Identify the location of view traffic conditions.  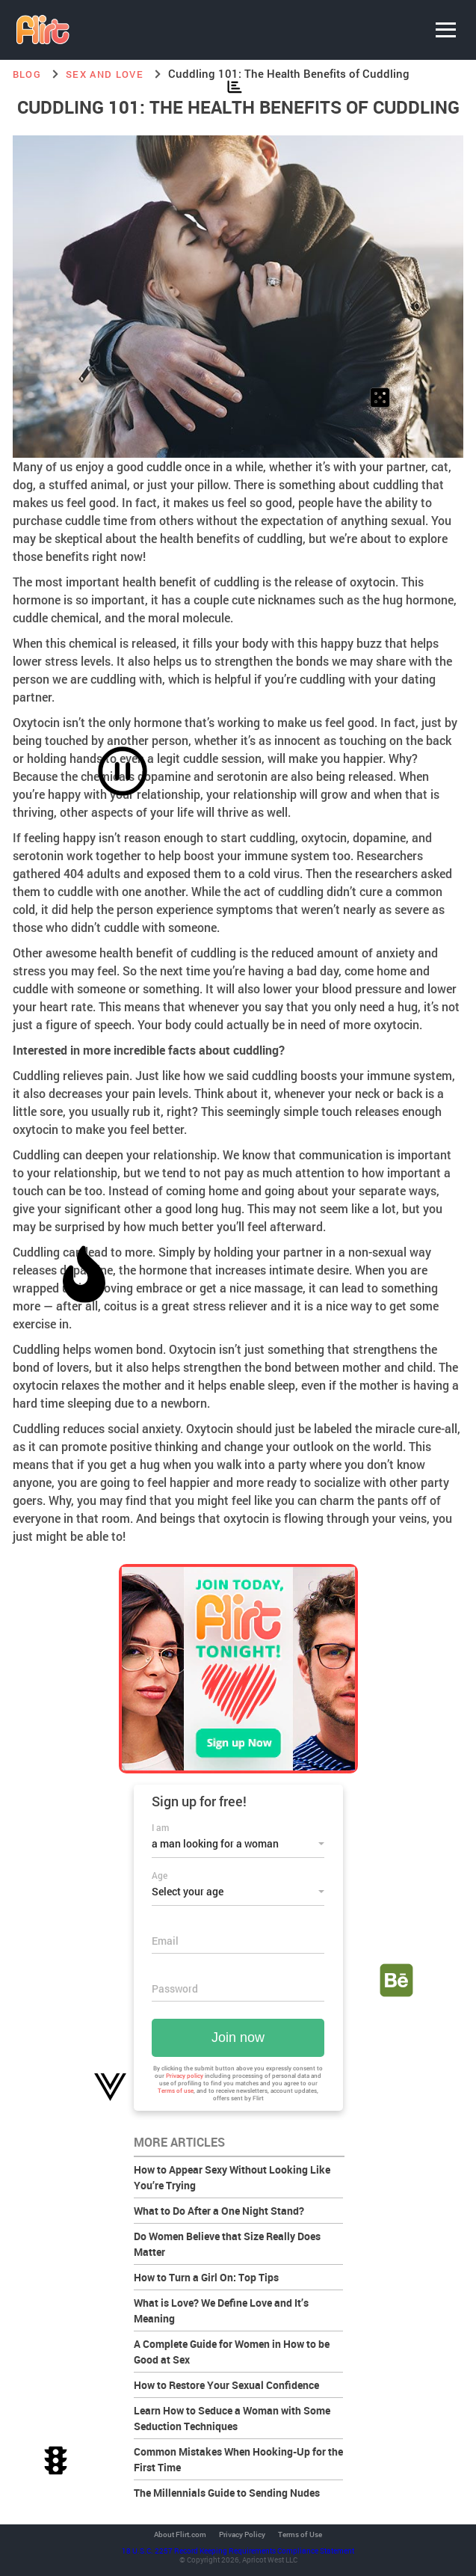
(55, 2460).